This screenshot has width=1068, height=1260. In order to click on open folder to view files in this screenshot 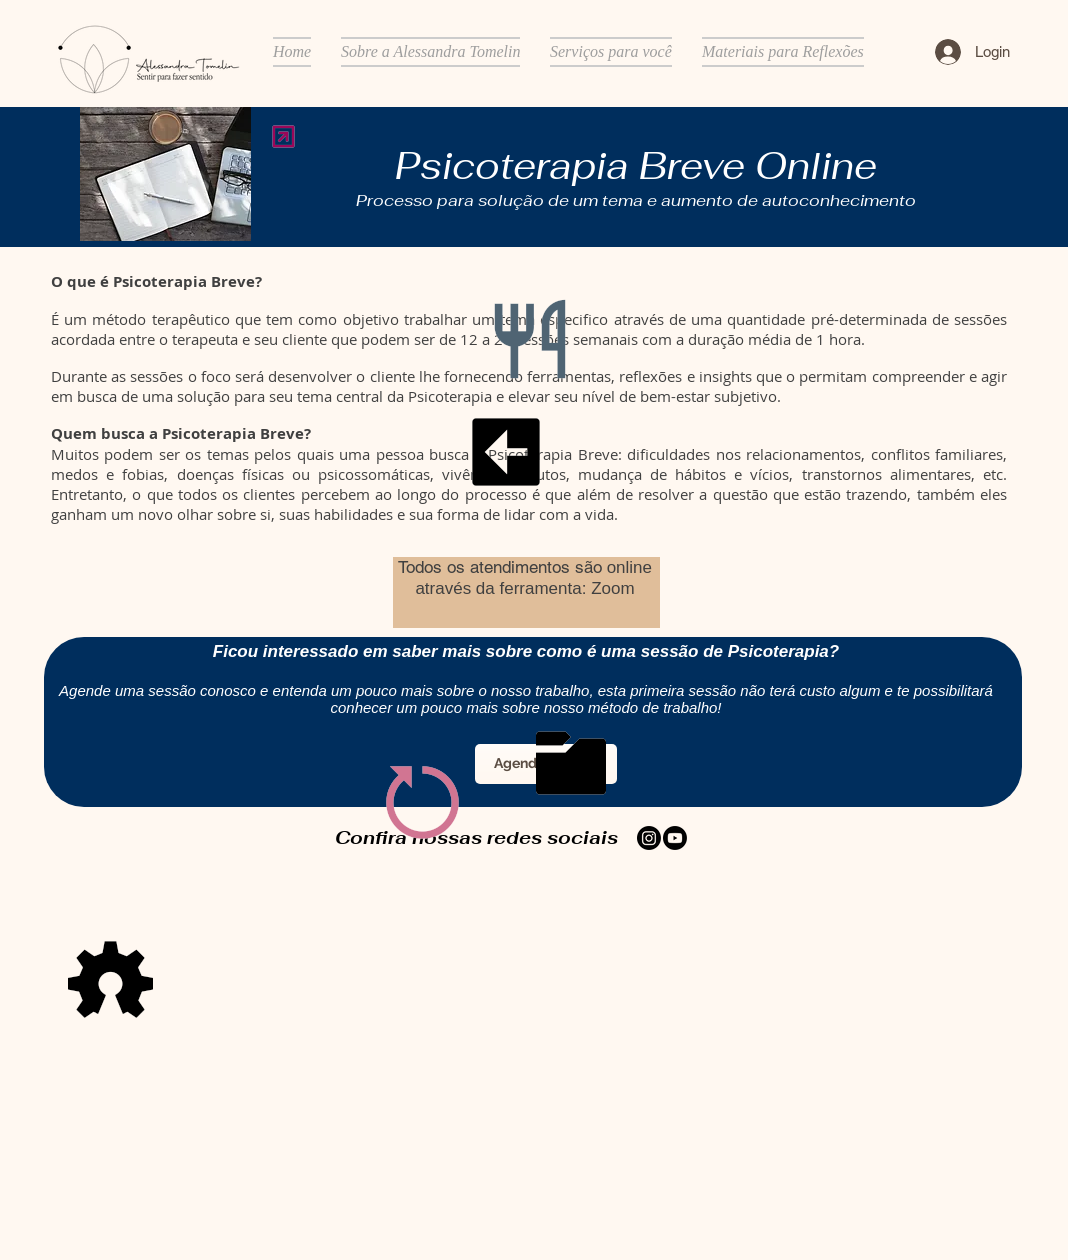, I will do `click(571, 763)`.